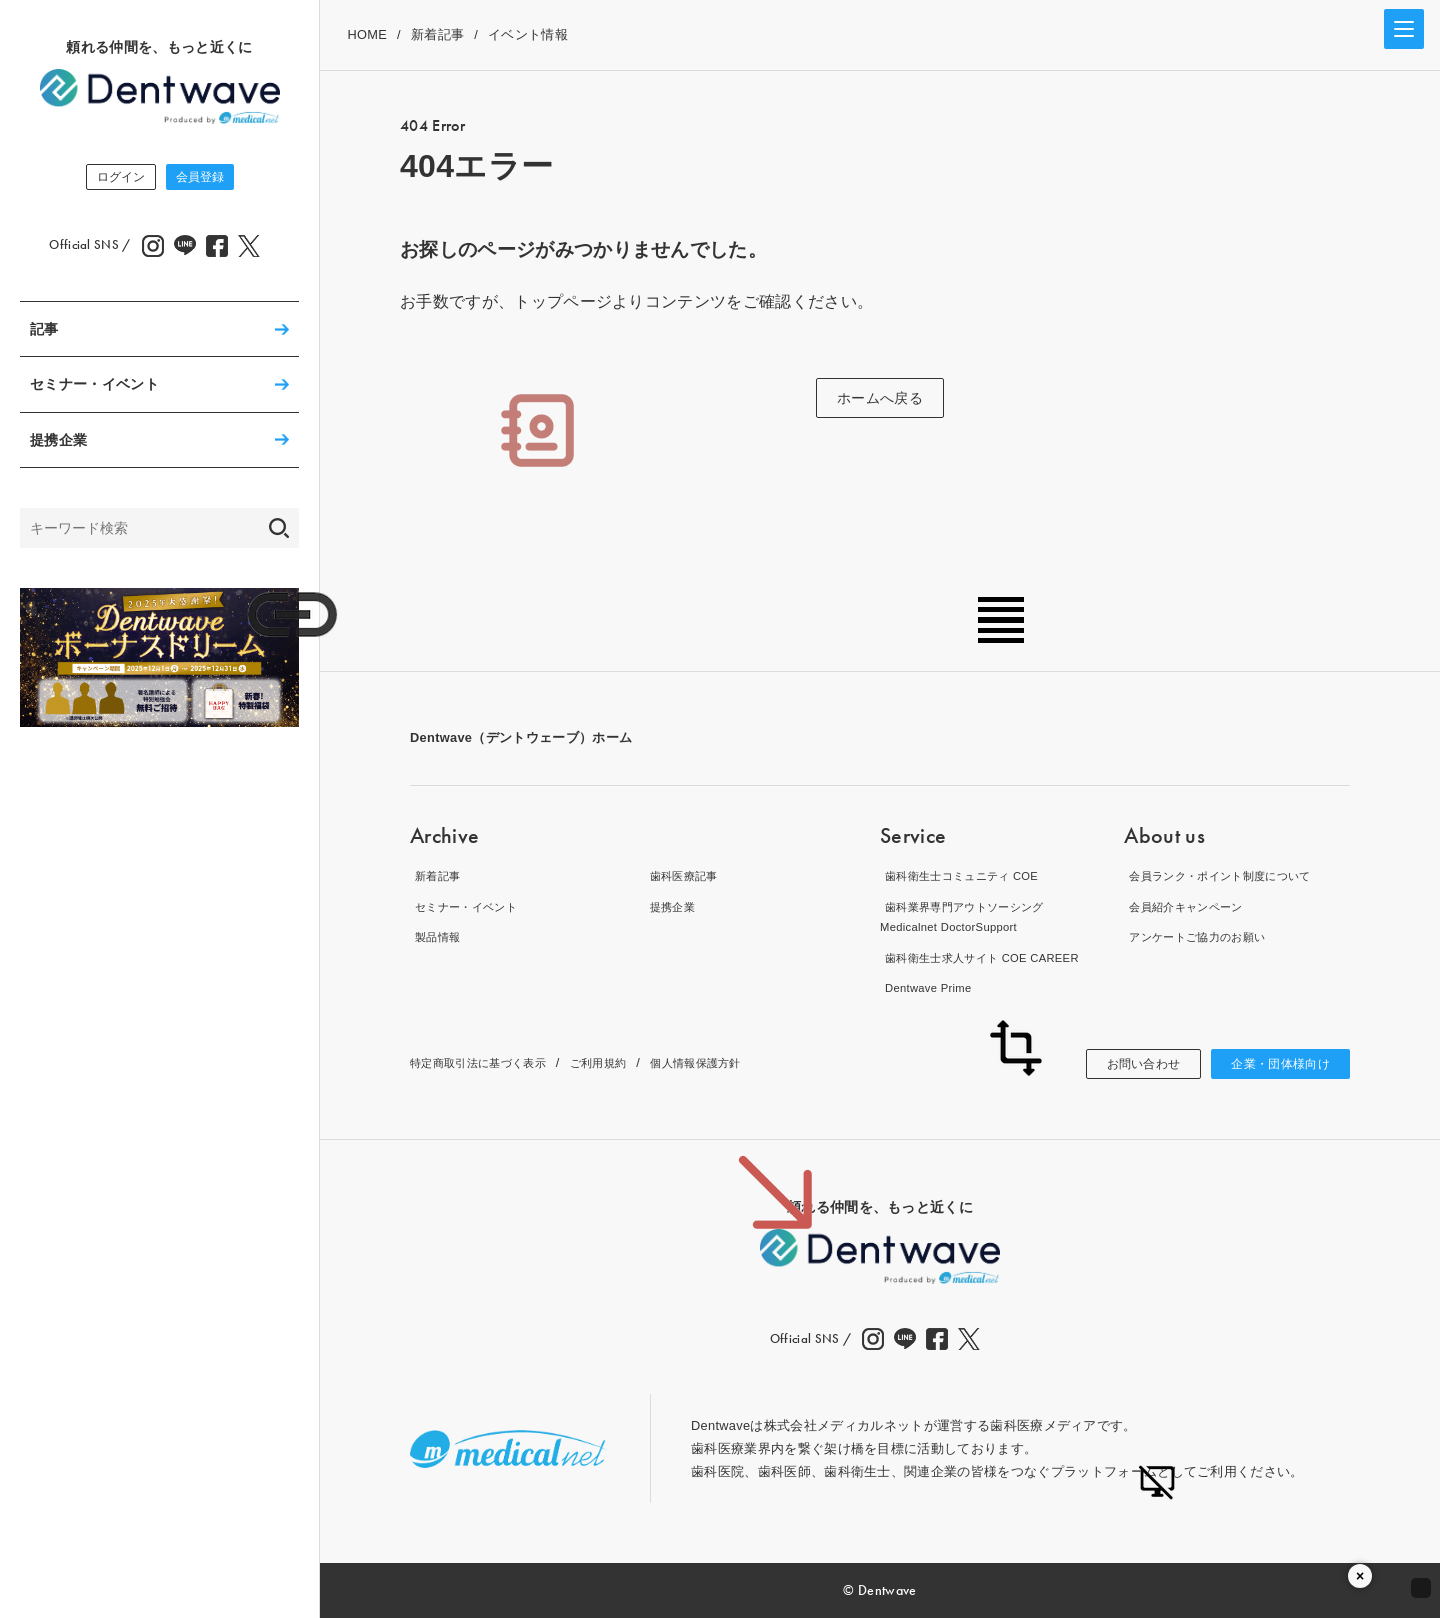  Describe the element at coordinates (1157, 1481) in the screenshot. I see `desktop access is disabled or unavailable` at that location.